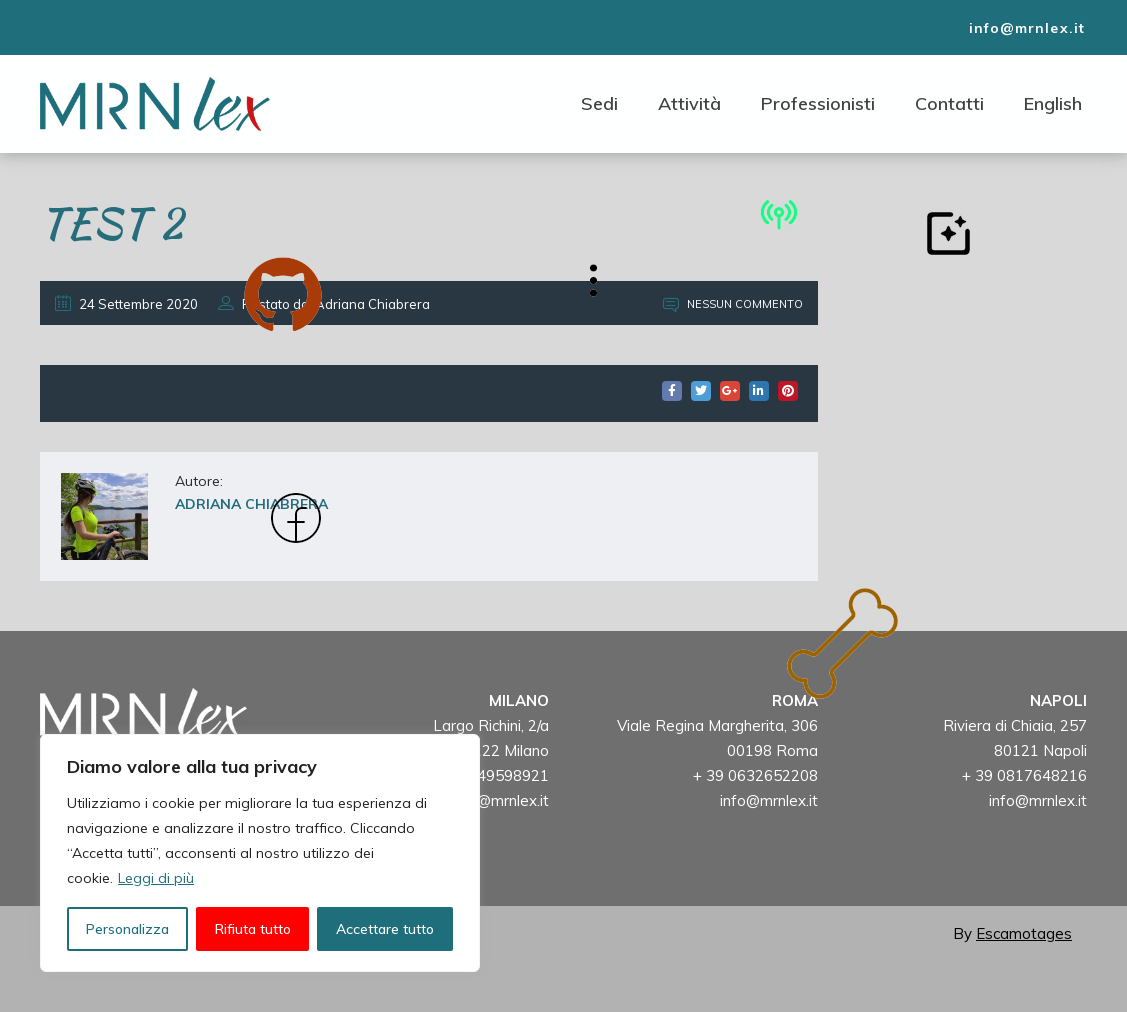 This screenshot has height=1012, width=1127. What do you see at coordinates (779, 214) in the screenshot?
I see `access radio or audio streaming` at bounding box center [779, 214].